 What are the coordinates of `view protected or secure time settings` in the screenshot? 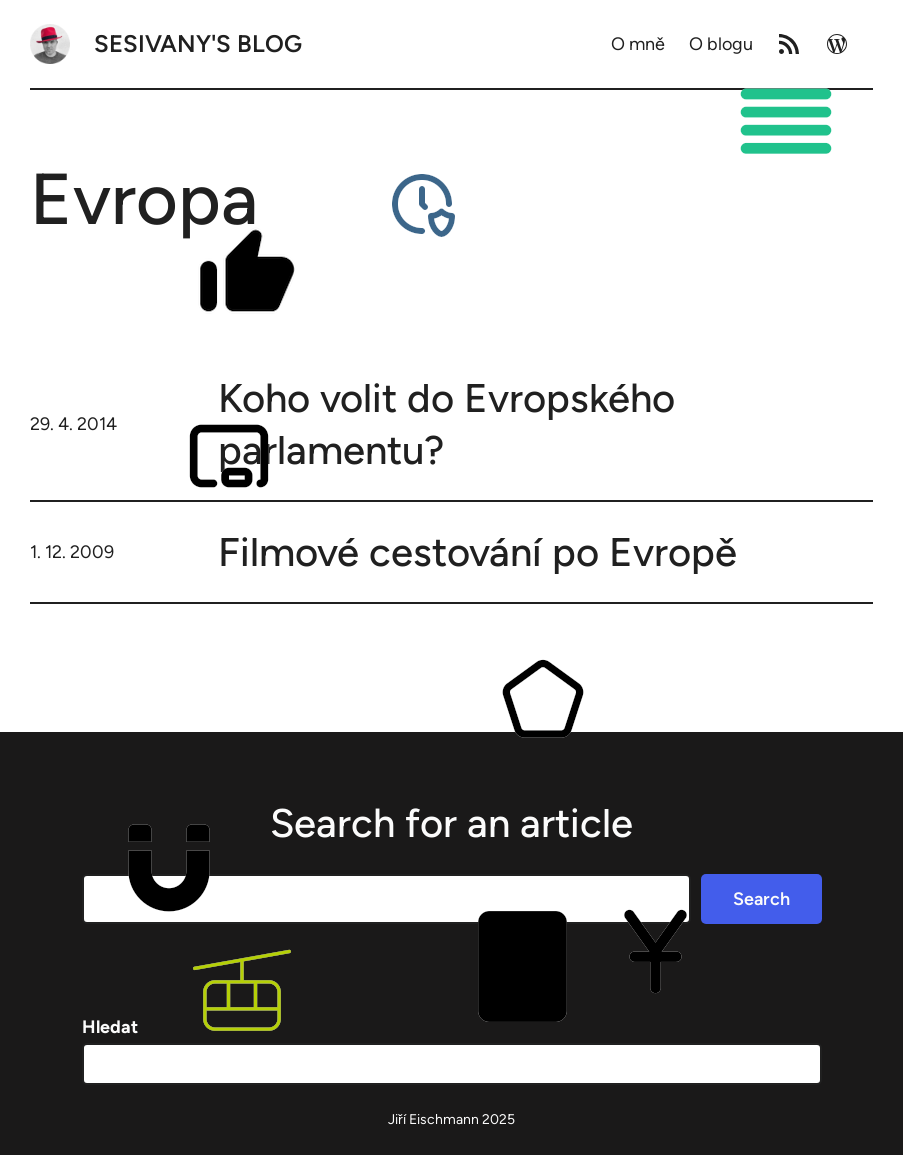 It's located at (422, 204).